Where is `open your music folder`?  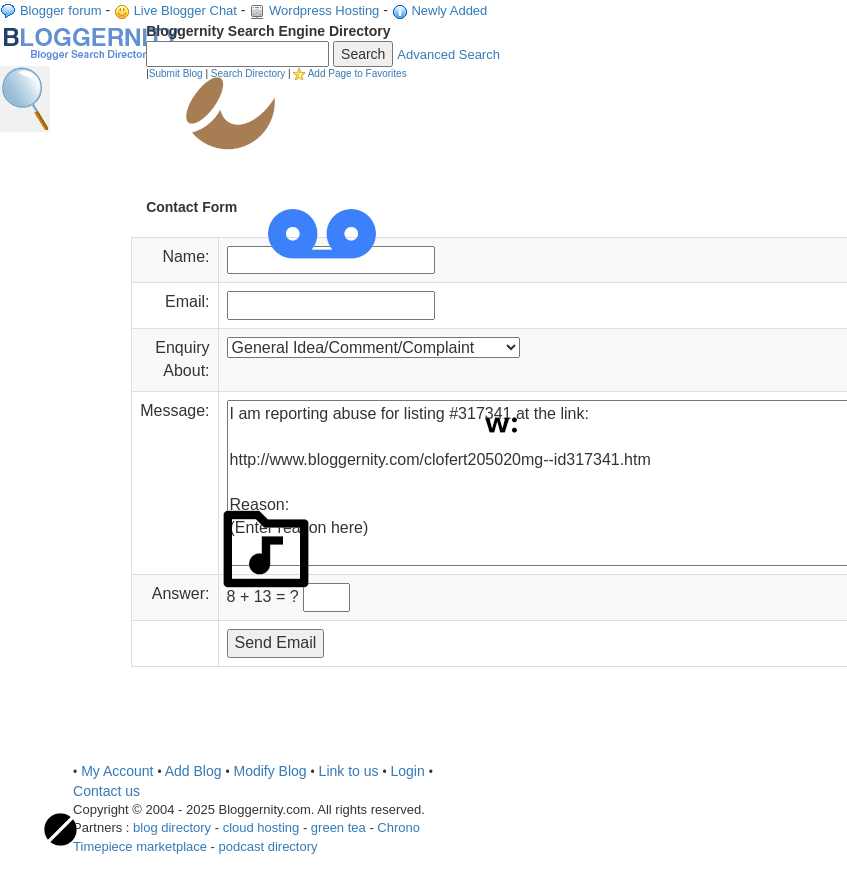
open your music folder is located at coordinates (266, 549).